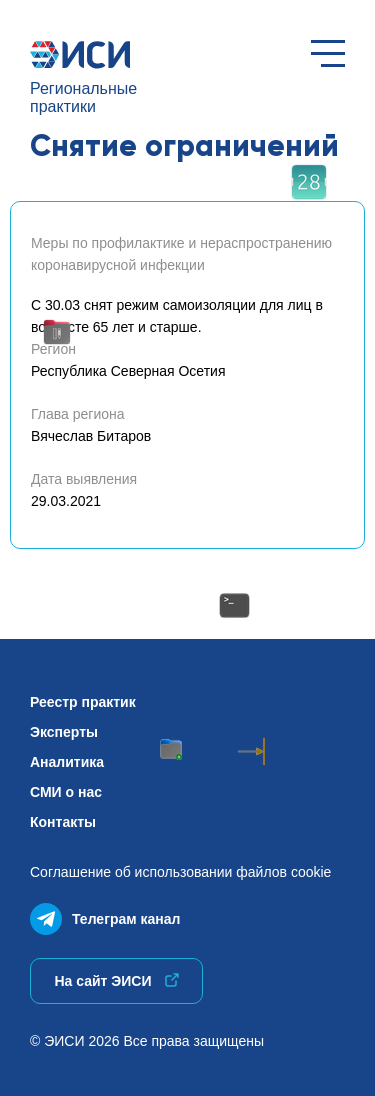 The width and height of the screenshot is (375, 1096). I want to click on open the calendar app, so click(309, 182).